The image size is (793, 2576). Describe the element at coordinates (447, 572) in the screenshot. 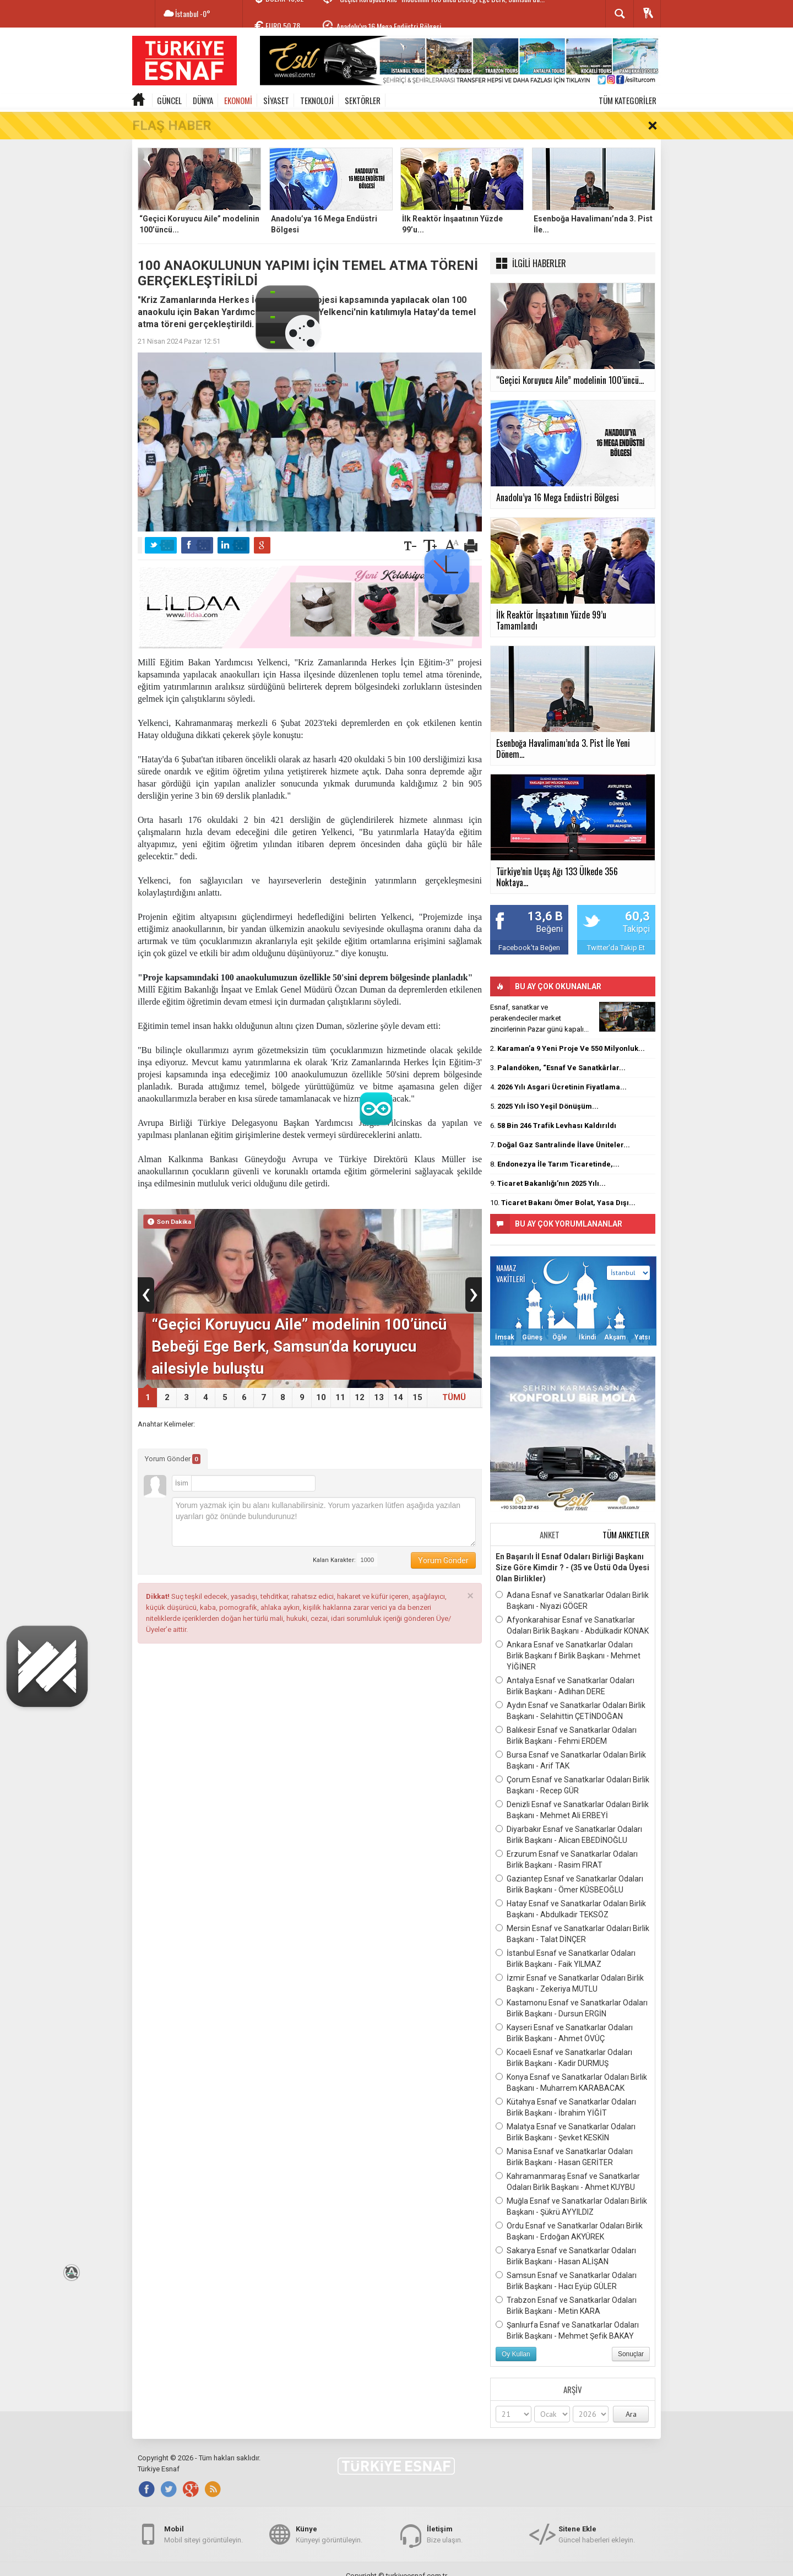

I see `configure network time protocol settings` at that location.